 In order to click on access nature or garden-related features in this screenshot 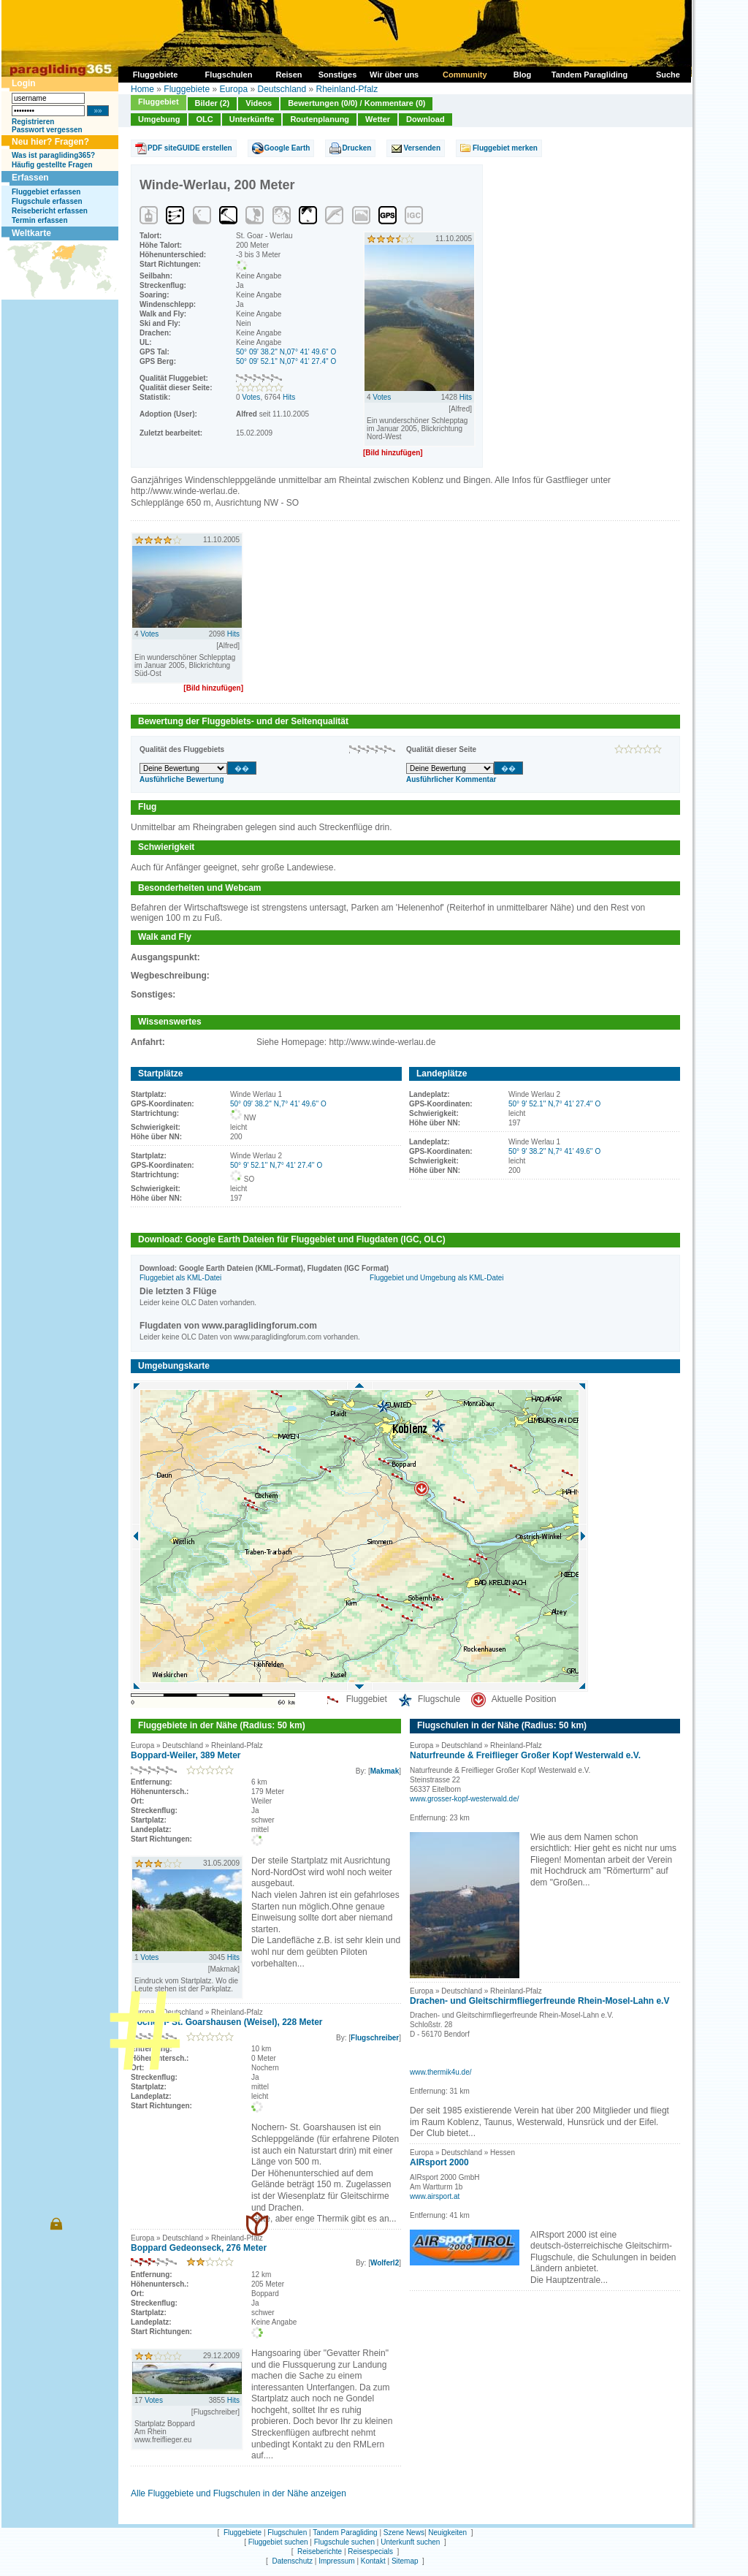, I will do `click(257, 2224)`.